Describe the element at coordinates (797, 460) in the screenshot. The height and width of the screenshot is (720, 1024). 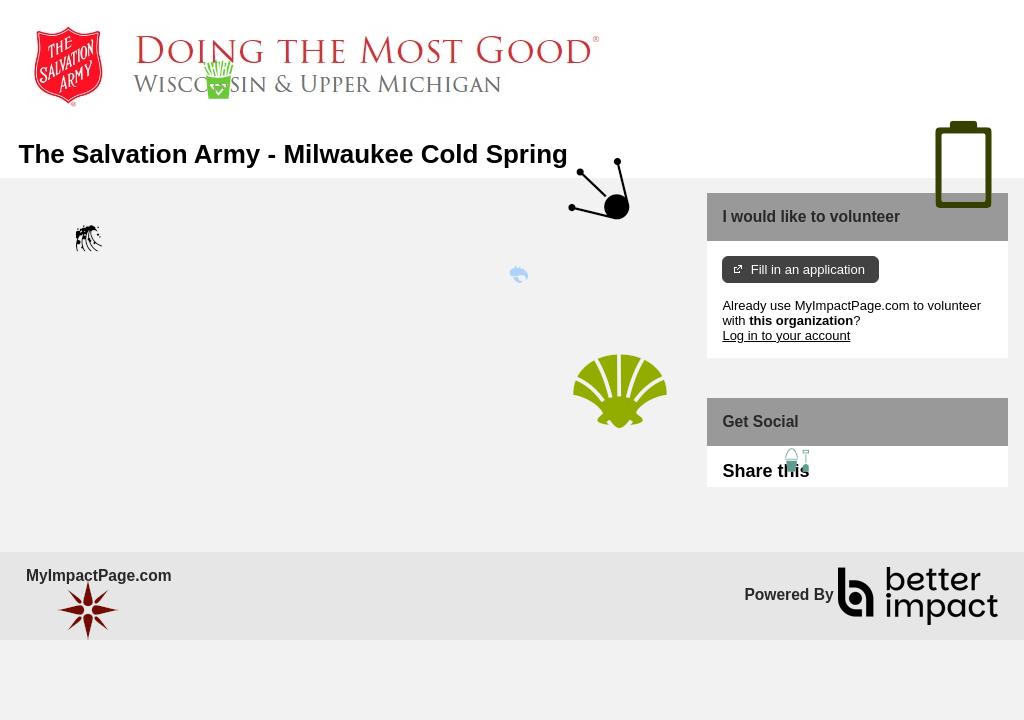
I see `access beach or vacation-themed content` at that location.